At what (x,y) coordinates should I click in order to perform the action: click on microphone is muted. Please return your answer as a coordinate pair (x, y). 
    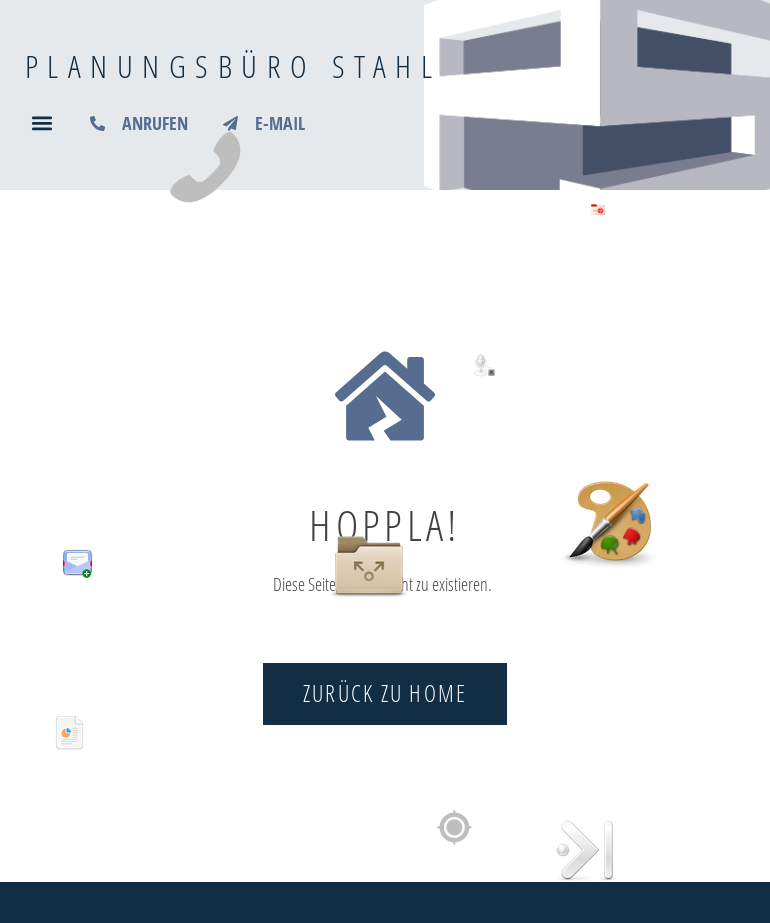
    Looking at the image, I should click on (484, 365).